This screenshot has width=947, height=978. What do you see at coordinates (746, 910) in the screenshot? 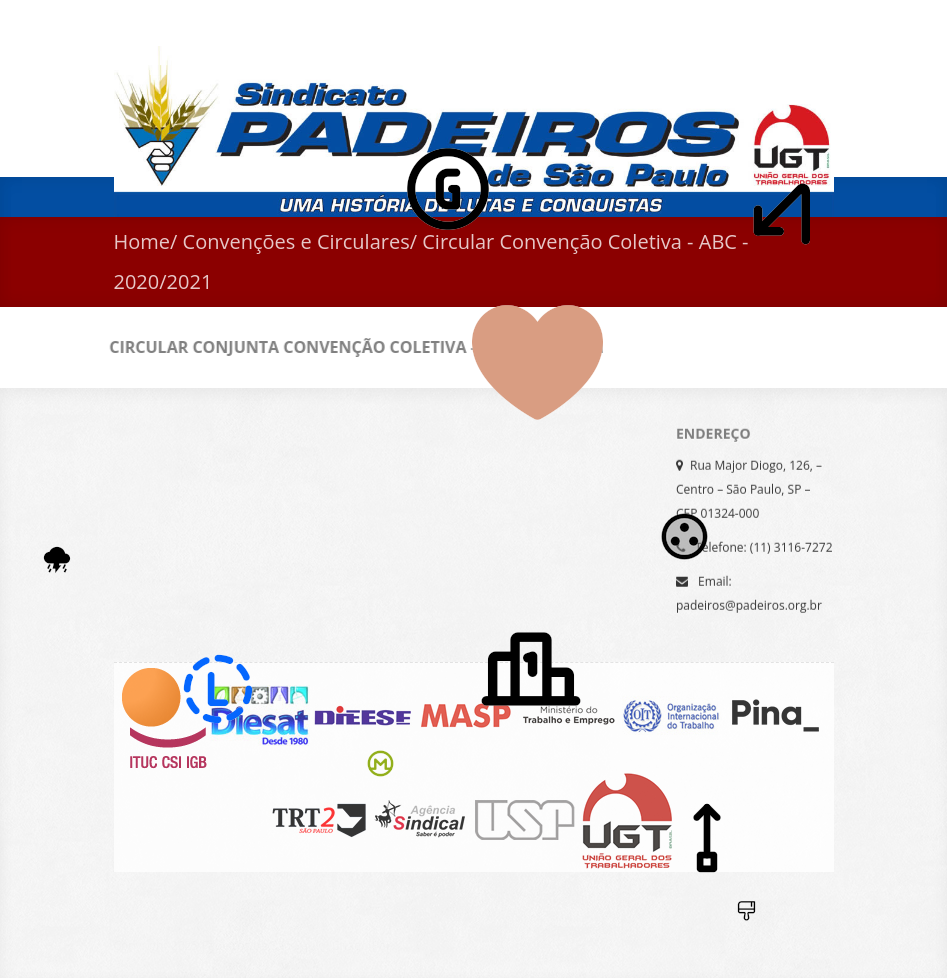
I see `access painting or drawing tools` at bounding box center [746, 910].